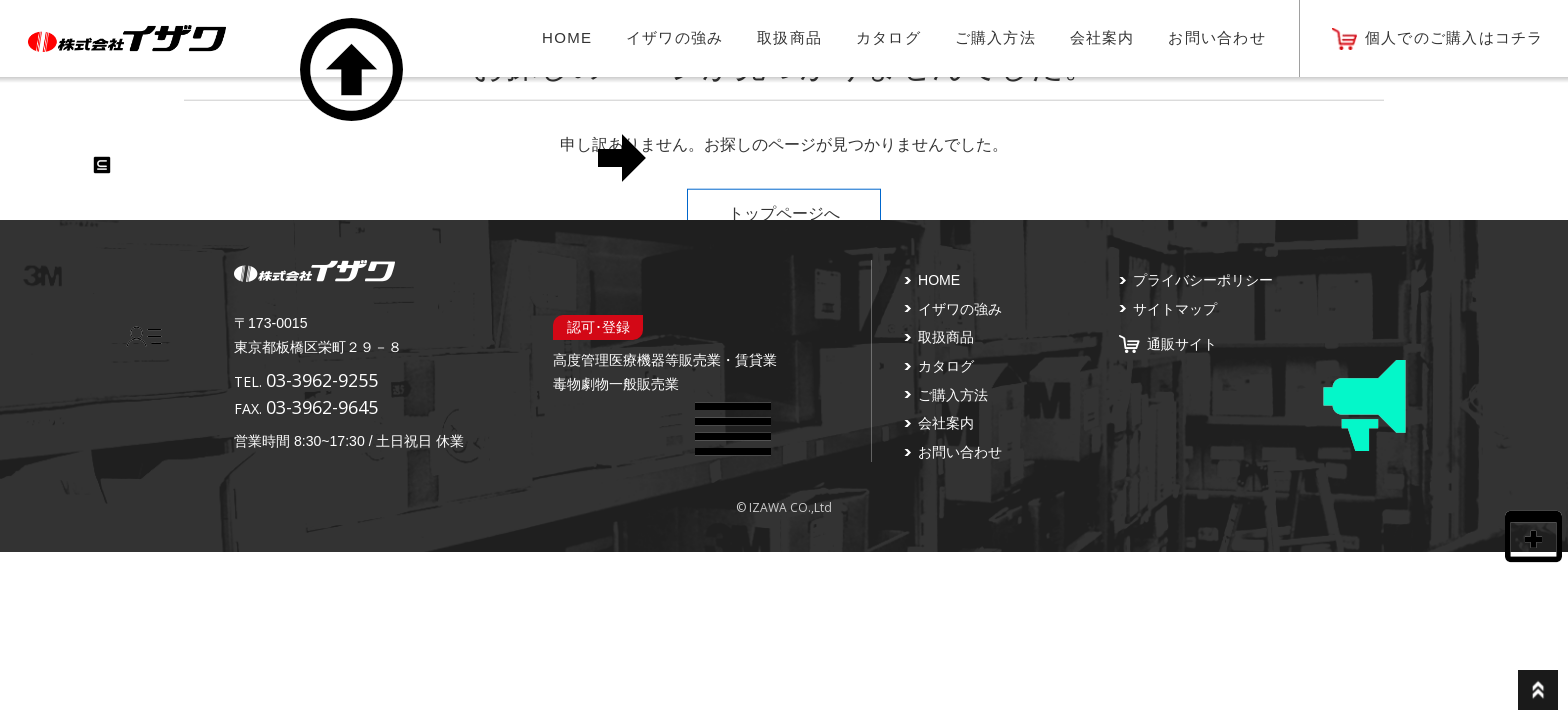 This screenshot has width=1568, height=720. Describe the element at coordinates (102, 165) in the screenshot. I see `indicates a subset relationship in mathematical or data contexts` at that location.